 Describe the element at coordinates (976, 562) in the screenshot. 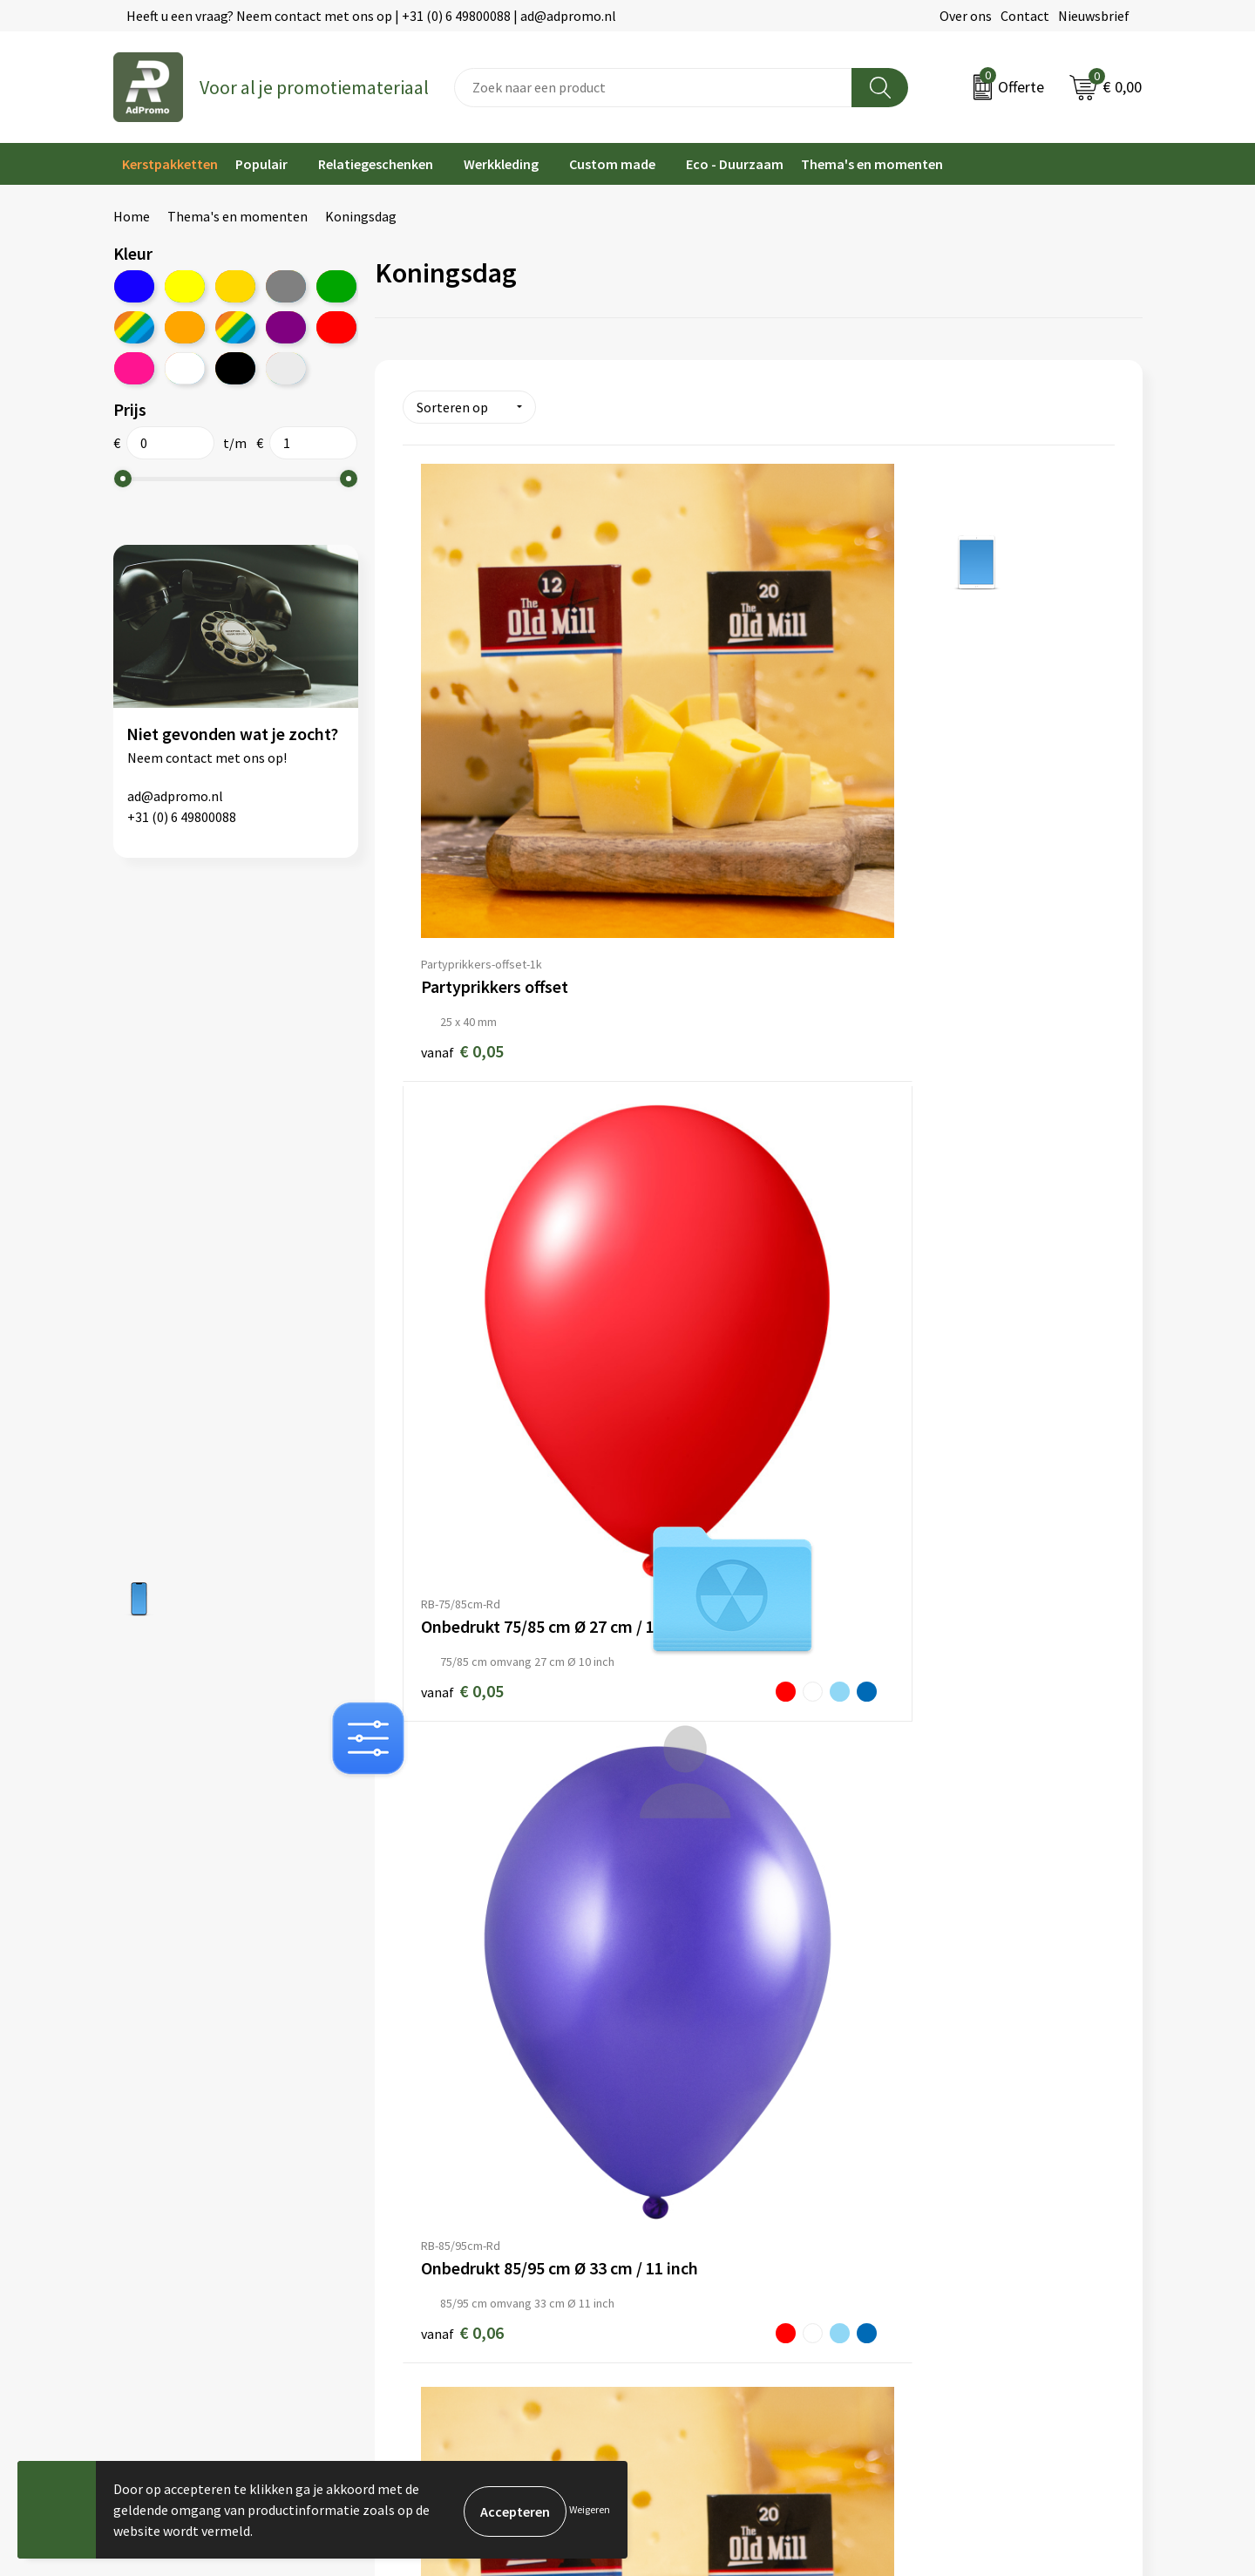

I see `iPad device with cellular connectivity` at that location.